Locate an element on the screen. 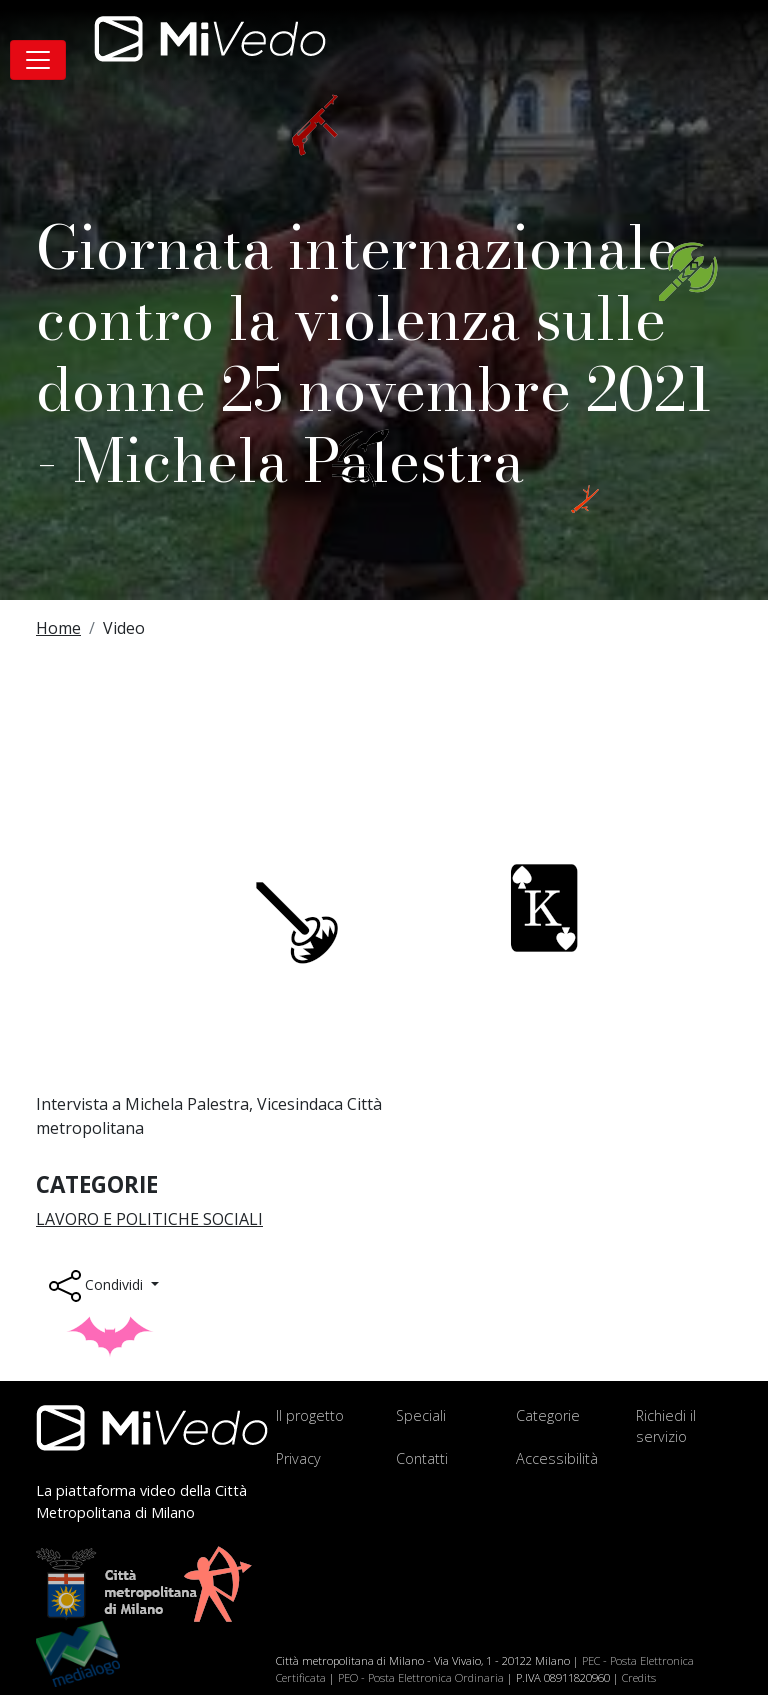 This screenshot has width=768, height=1695. select axe weapon or tool is located at coordinates (689, 271).